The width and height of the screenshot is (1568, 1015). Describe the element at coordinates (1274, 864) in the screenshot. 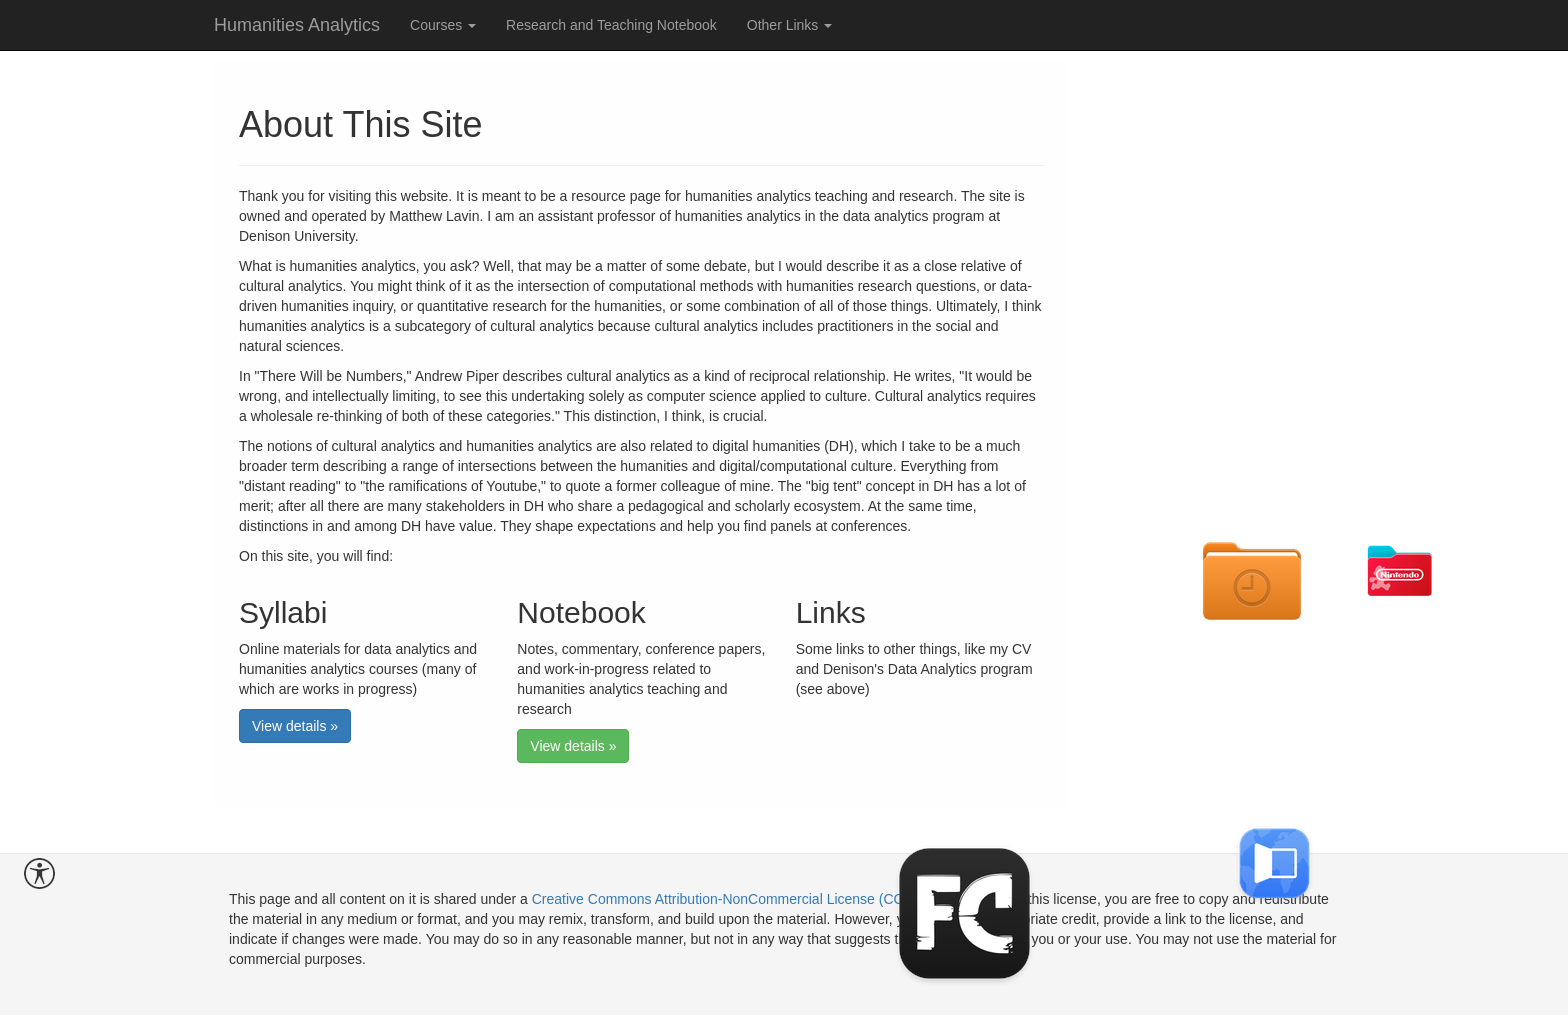

I see `configure network proxy settings` at that location.